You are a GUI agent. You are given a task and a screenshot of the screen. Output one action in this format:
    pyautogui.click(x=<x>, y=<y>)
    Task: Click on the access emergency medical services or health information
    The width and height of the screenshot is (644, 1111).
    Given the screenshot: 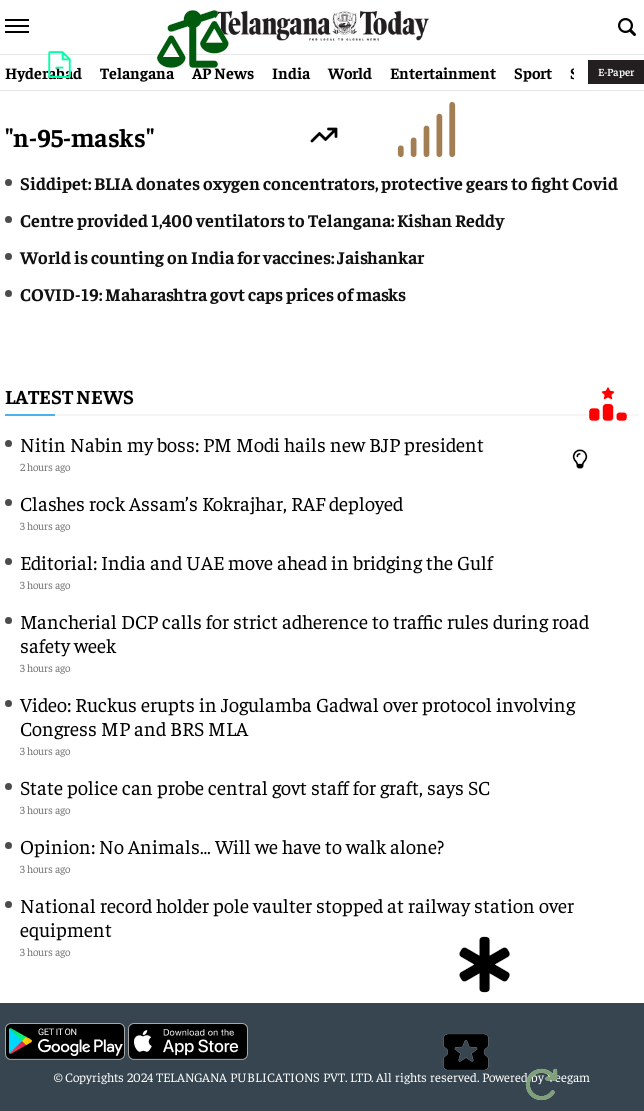 What is the action you would take?
    pyautogui.click(x=484, y=964)
    